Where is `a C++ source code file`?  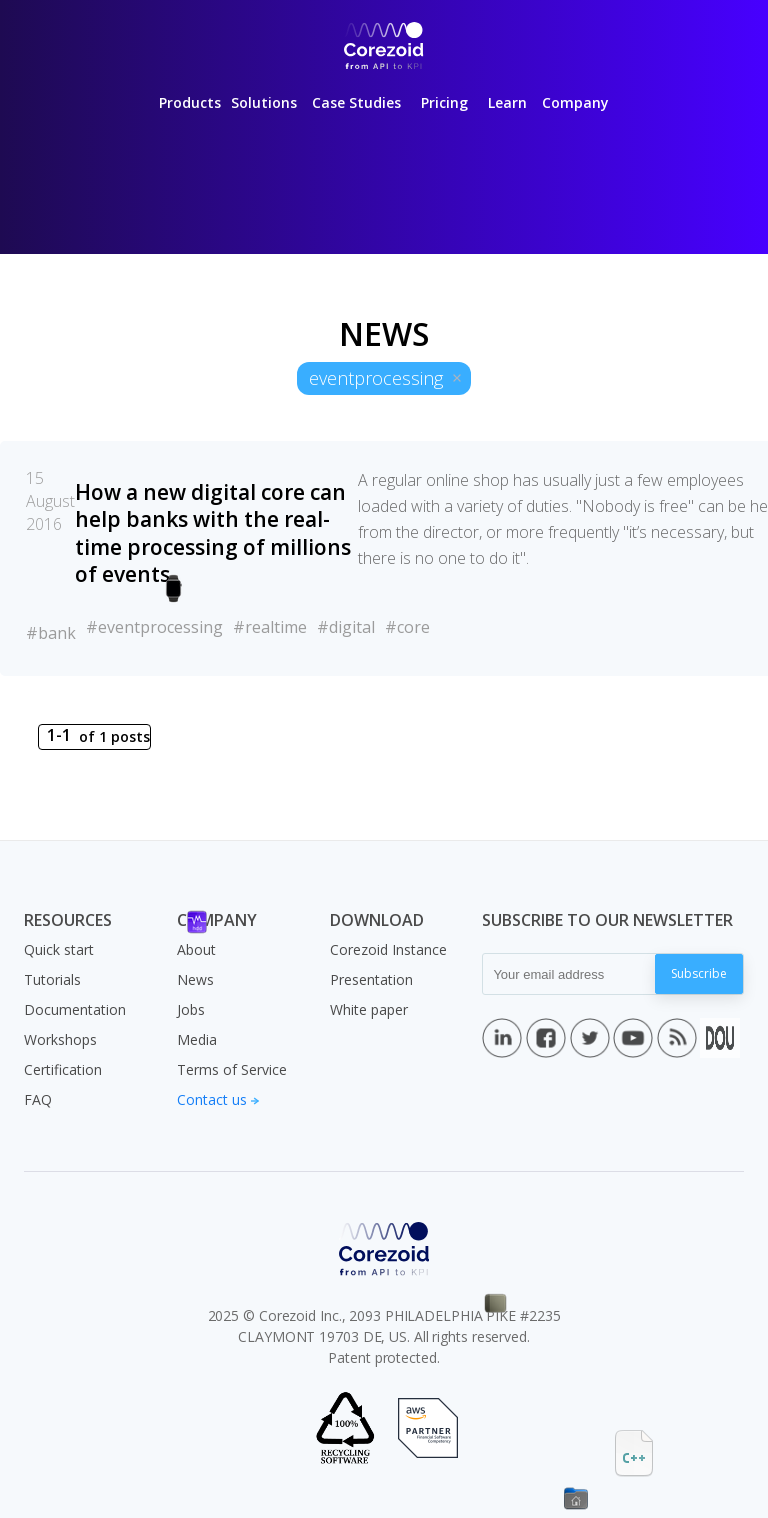 a C++ source code file is located at coordinates (634, 1453).